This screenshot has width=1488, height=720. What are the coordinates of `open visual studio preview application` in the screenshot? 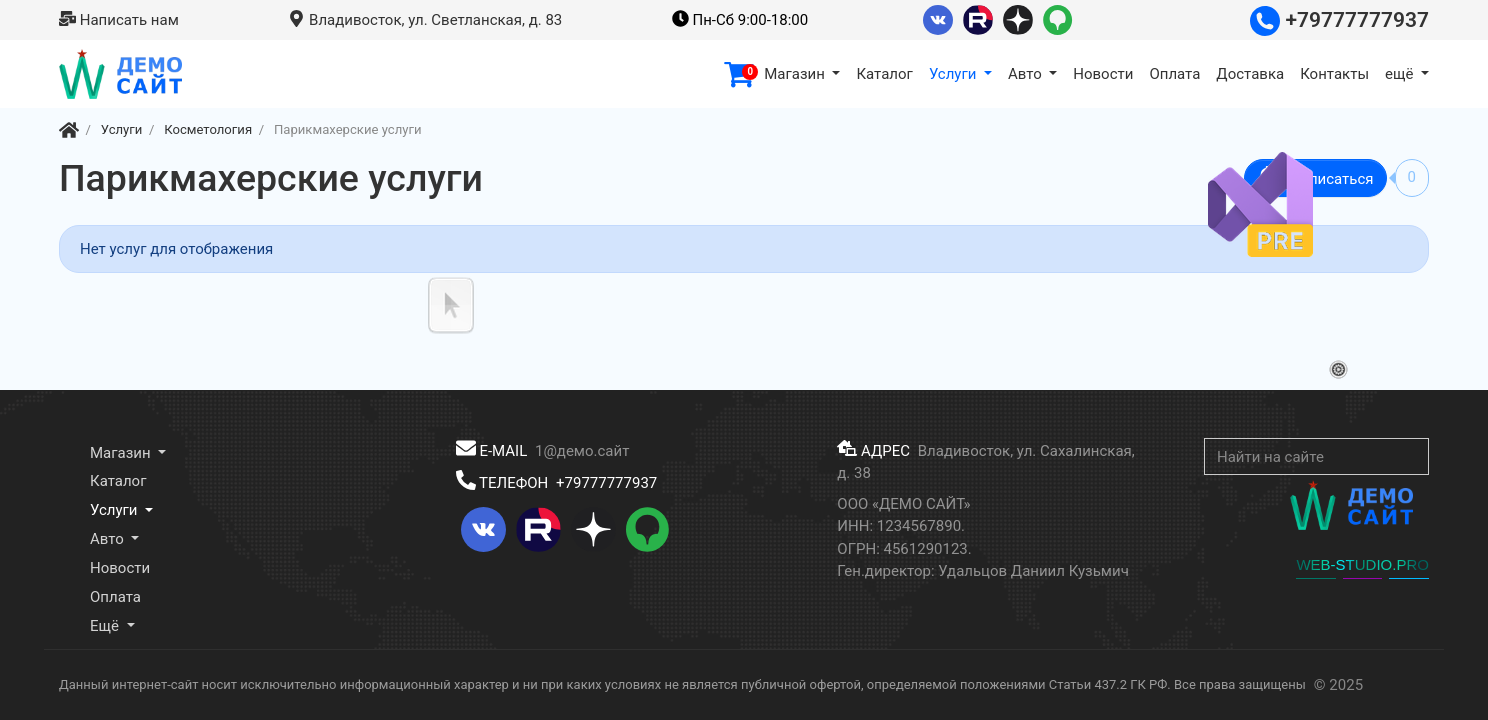 It's located at (1260, 204).